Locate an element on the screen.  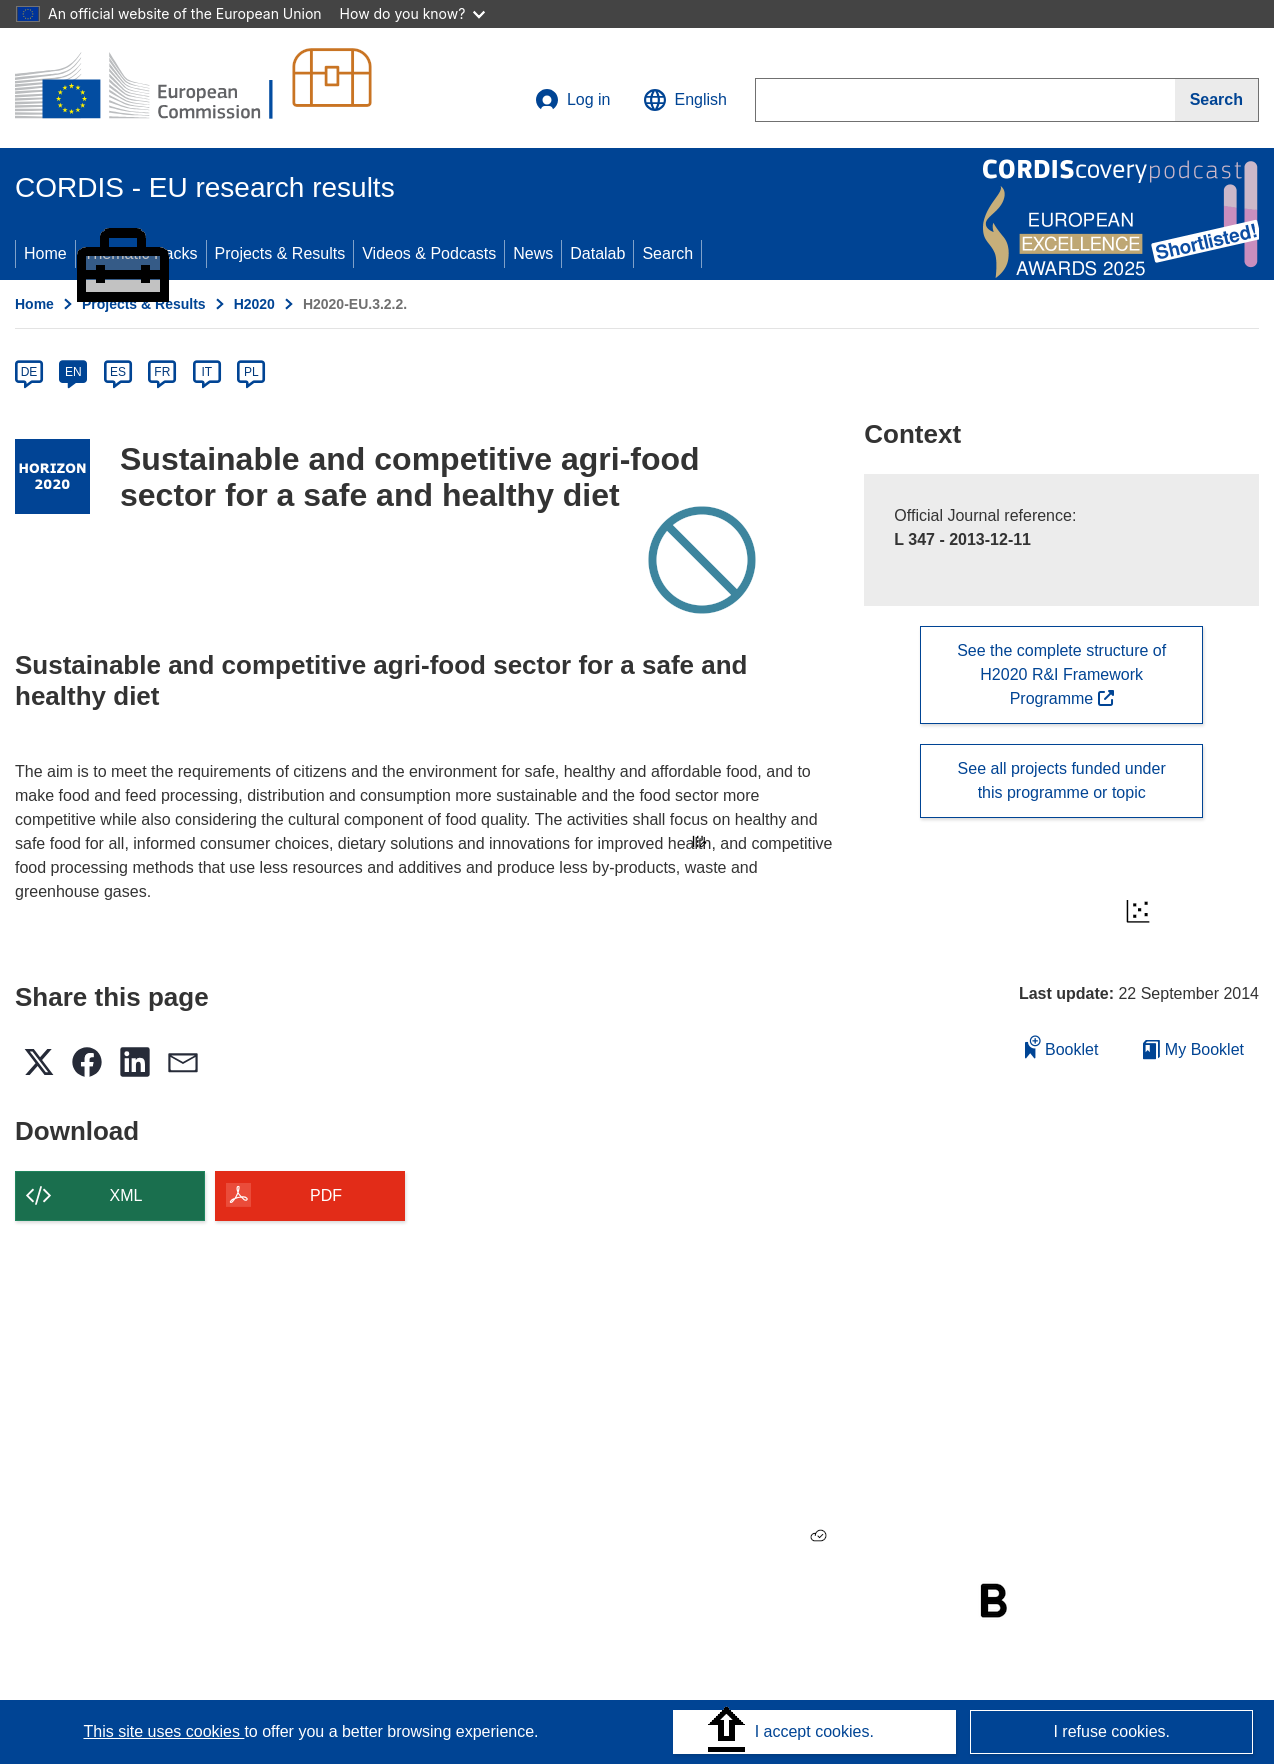
view scatter plot visualization is located at coordinates (1138, 913).